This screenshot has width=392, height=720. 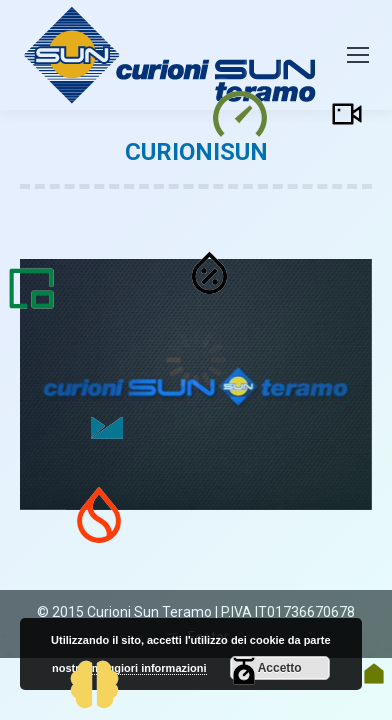 What do you see at coordinates (94, 684) in the screenshot?
I see `access mental health or wellness features` at bounding box center [94, 684].